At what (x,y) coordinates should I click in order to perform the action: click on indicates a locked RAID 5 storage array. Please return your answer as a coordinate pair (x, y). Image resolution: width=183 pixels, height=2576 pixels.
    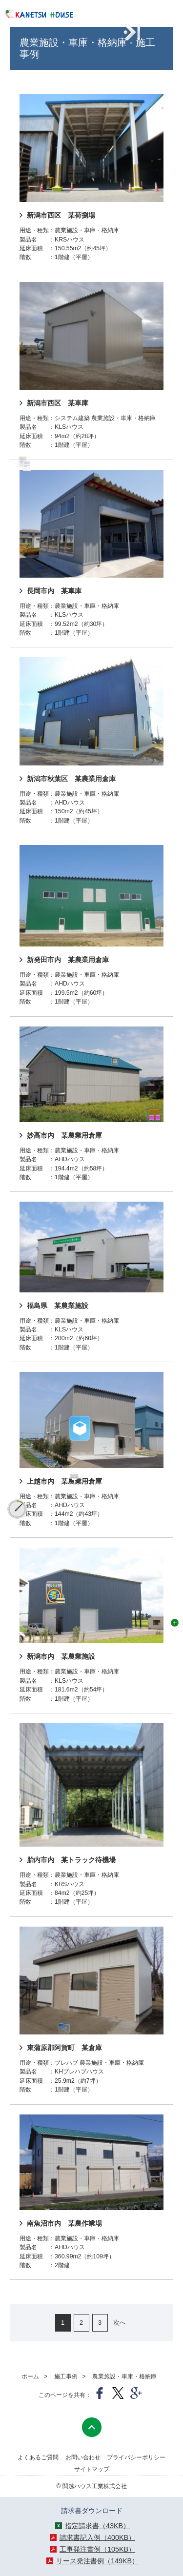
    Looking at the image, I should click on (54, 1593).